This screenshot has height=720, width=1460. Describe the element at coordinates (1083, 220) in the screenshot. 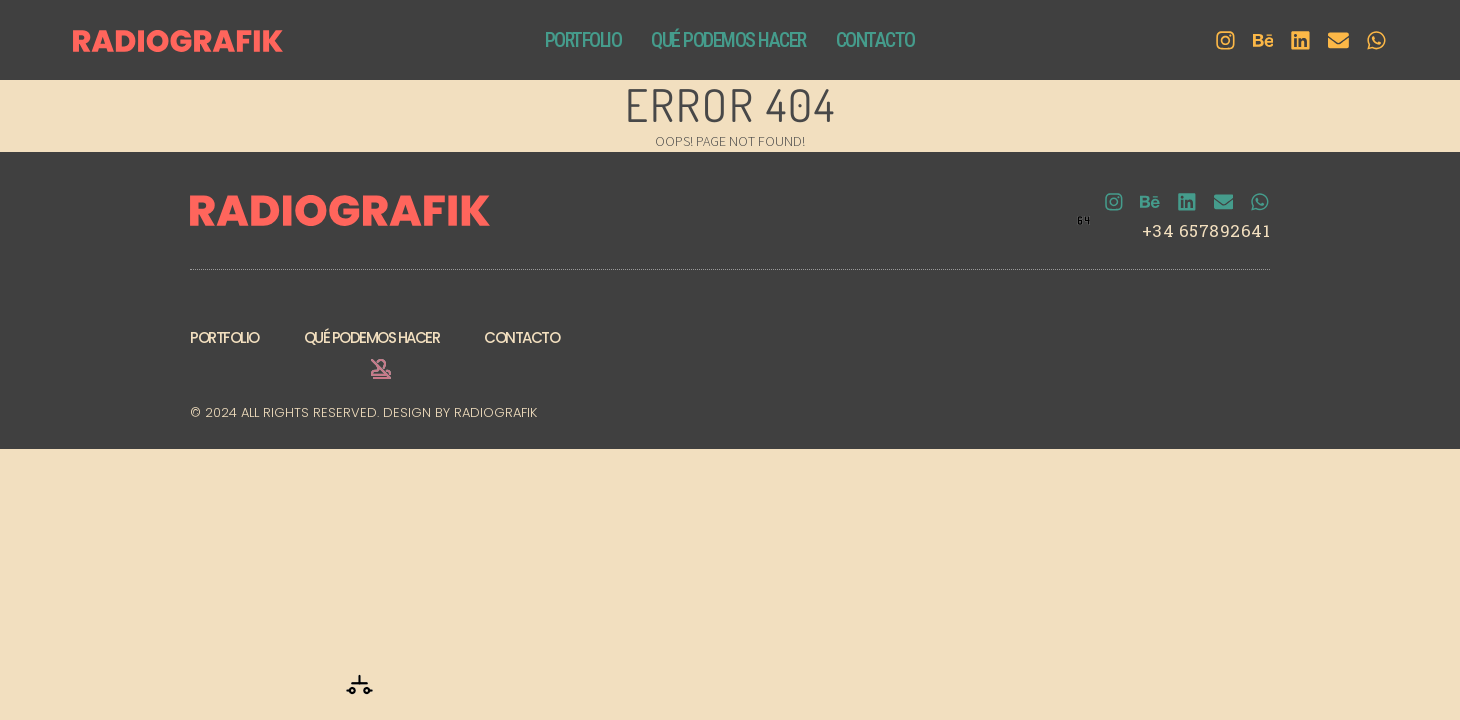

I see `indicates a 64-bit system or application` at that location.